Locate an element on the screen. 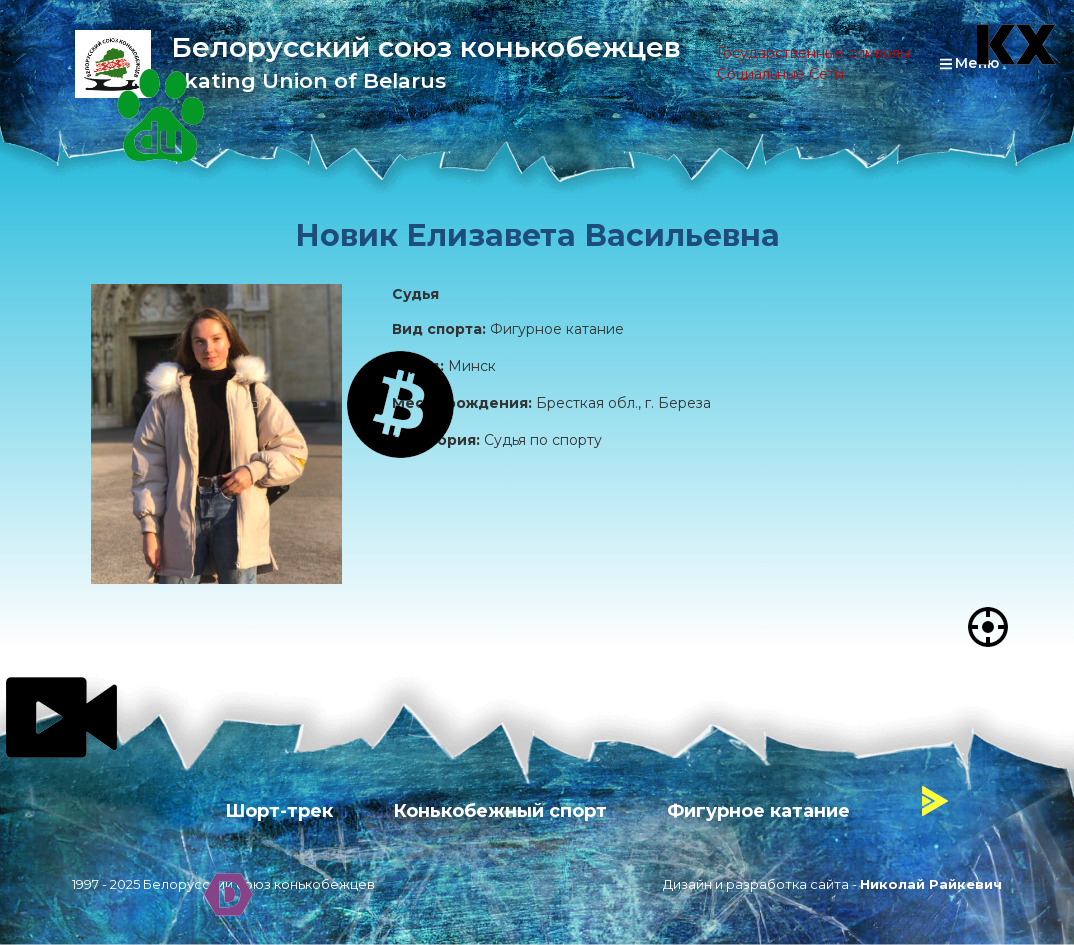  center or focus on current location is located at coordinates (988, 627).